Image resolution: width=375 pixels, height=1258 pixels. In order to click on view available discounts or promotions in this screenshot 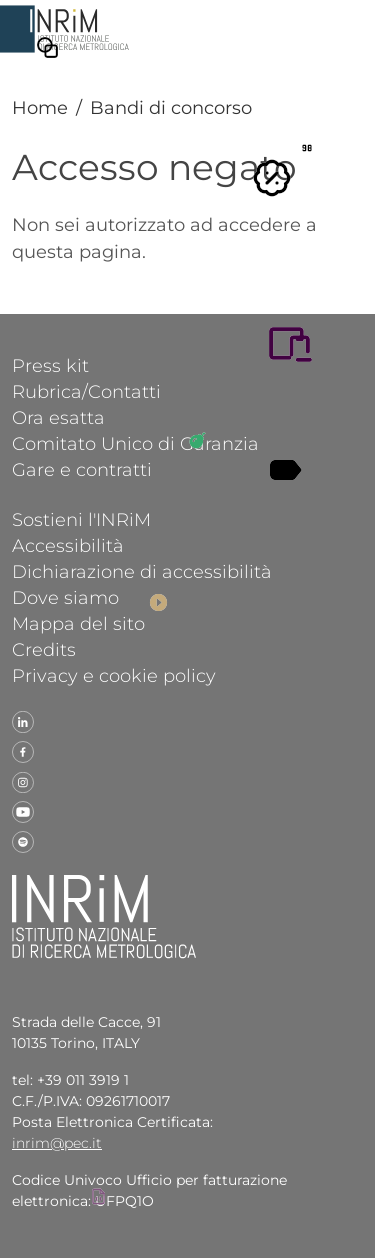, I will do `click(272, 178)`.